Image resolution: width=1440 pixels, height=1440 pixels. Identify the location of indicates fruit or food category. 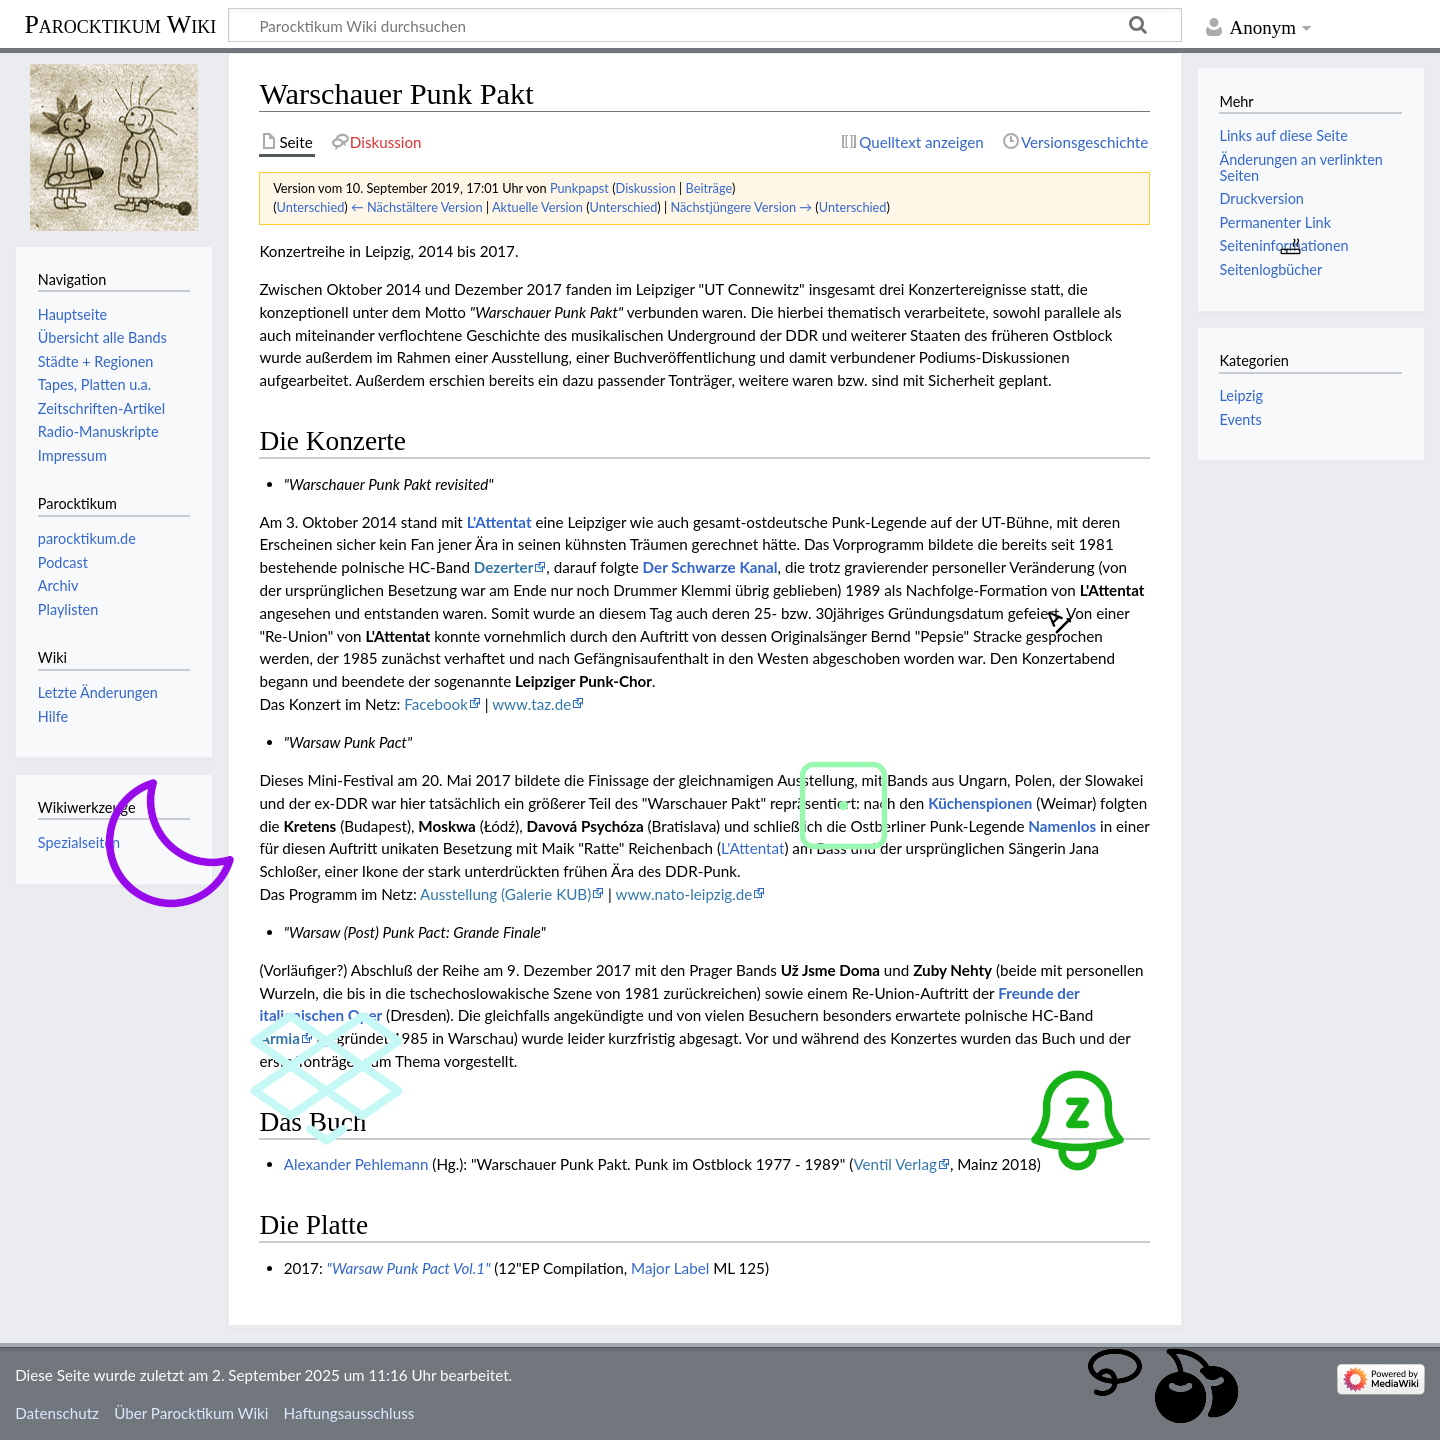
(1195, 1386).